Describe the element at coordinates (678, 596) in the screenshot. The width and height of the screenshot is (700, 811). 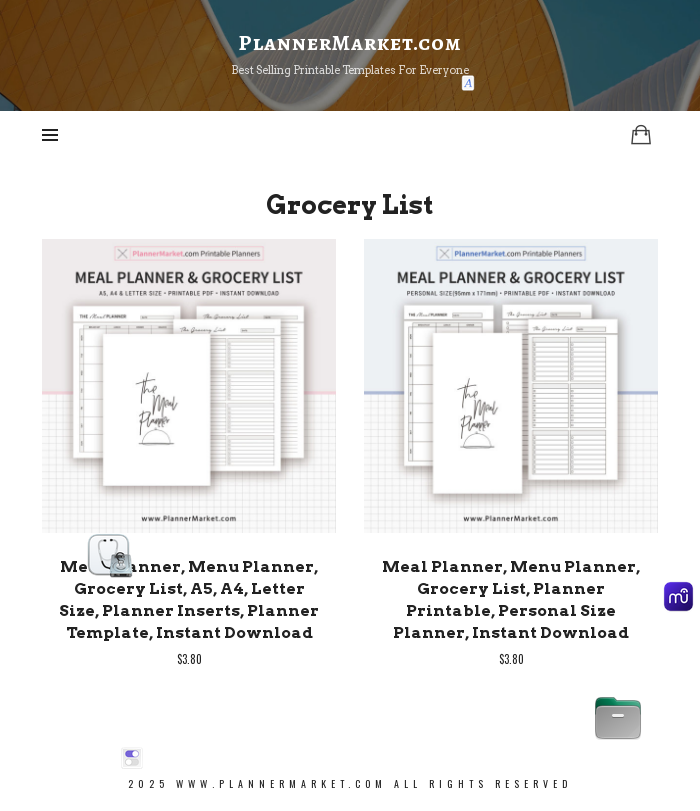
I see `open MuseScore music notation app` at that location.